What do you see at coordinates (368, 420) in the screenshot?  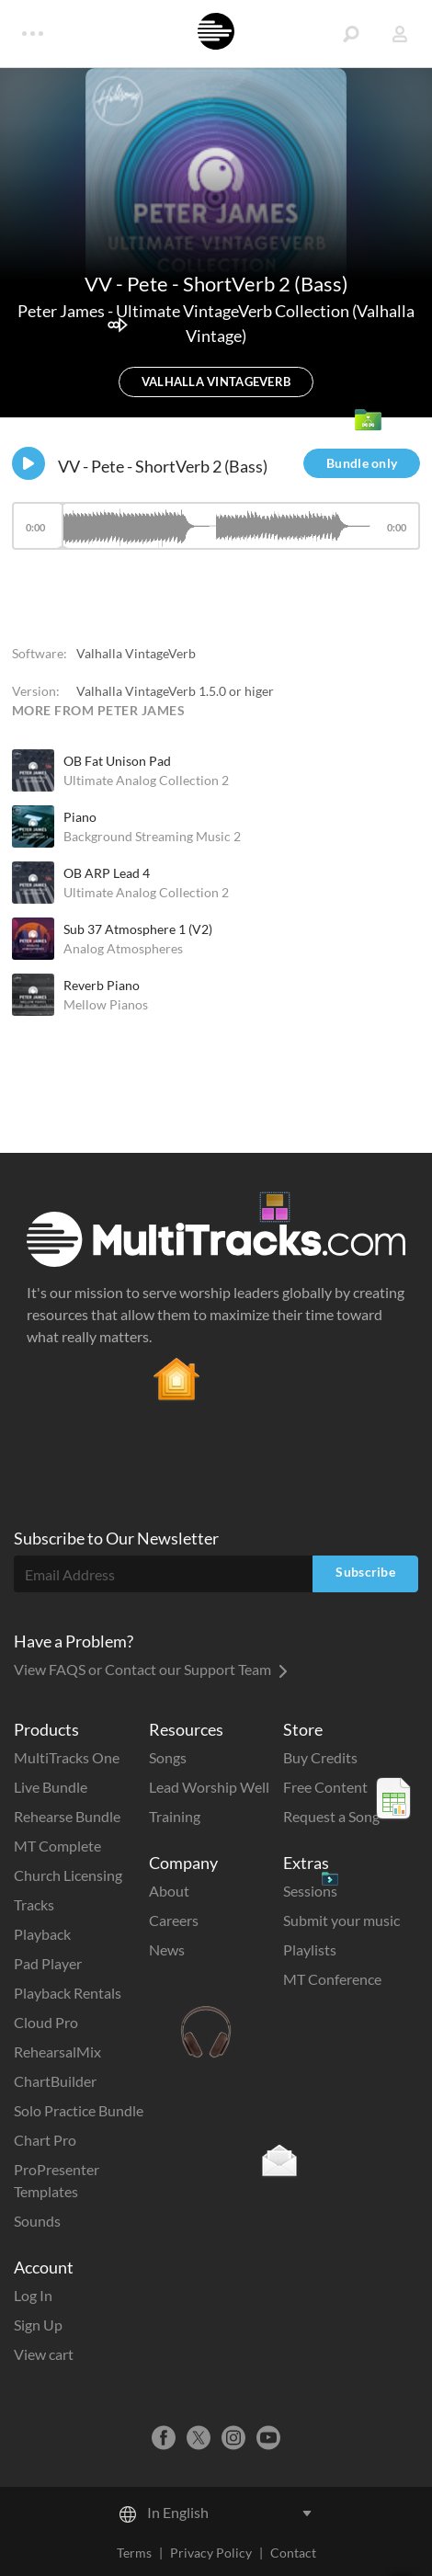 I see `open your GameJolt games folder` at bounding box center [368, 420].